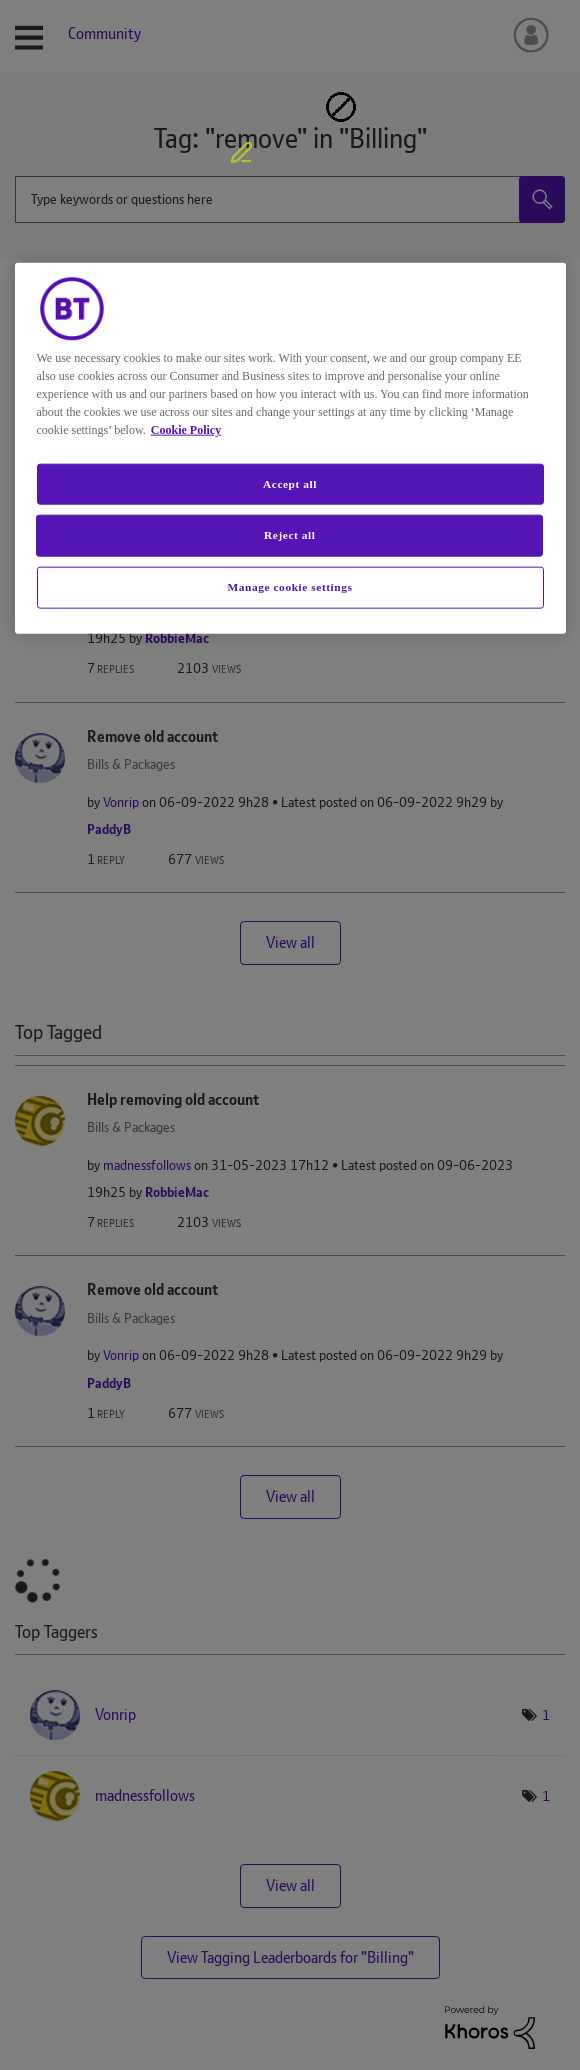  What do you see at coordinates (341, 107) in the screenshot?
I see `indicates a blocked or prohibited action` at bounding box center [341, 107].